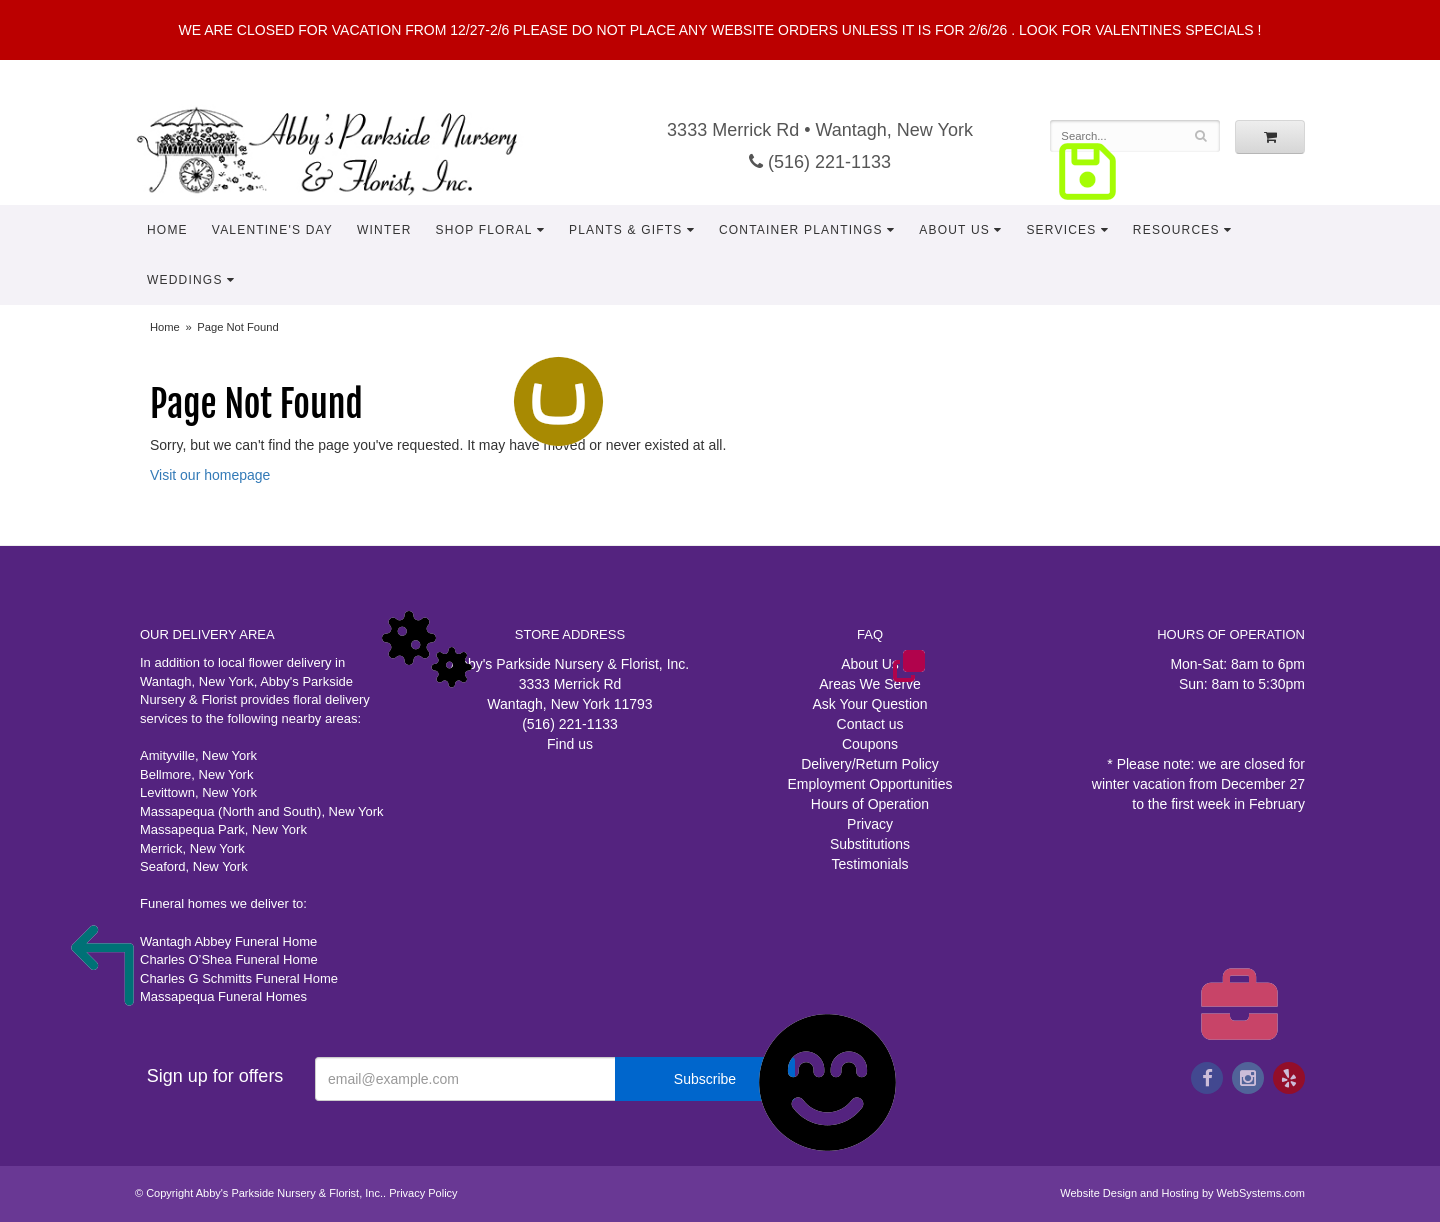 The width and height of the screenshot is (1440, 1222). What do you see at coordinates (427, 647) in the screenshot?
I see `view detected viruses or threats` at bounding box center [427, 647].